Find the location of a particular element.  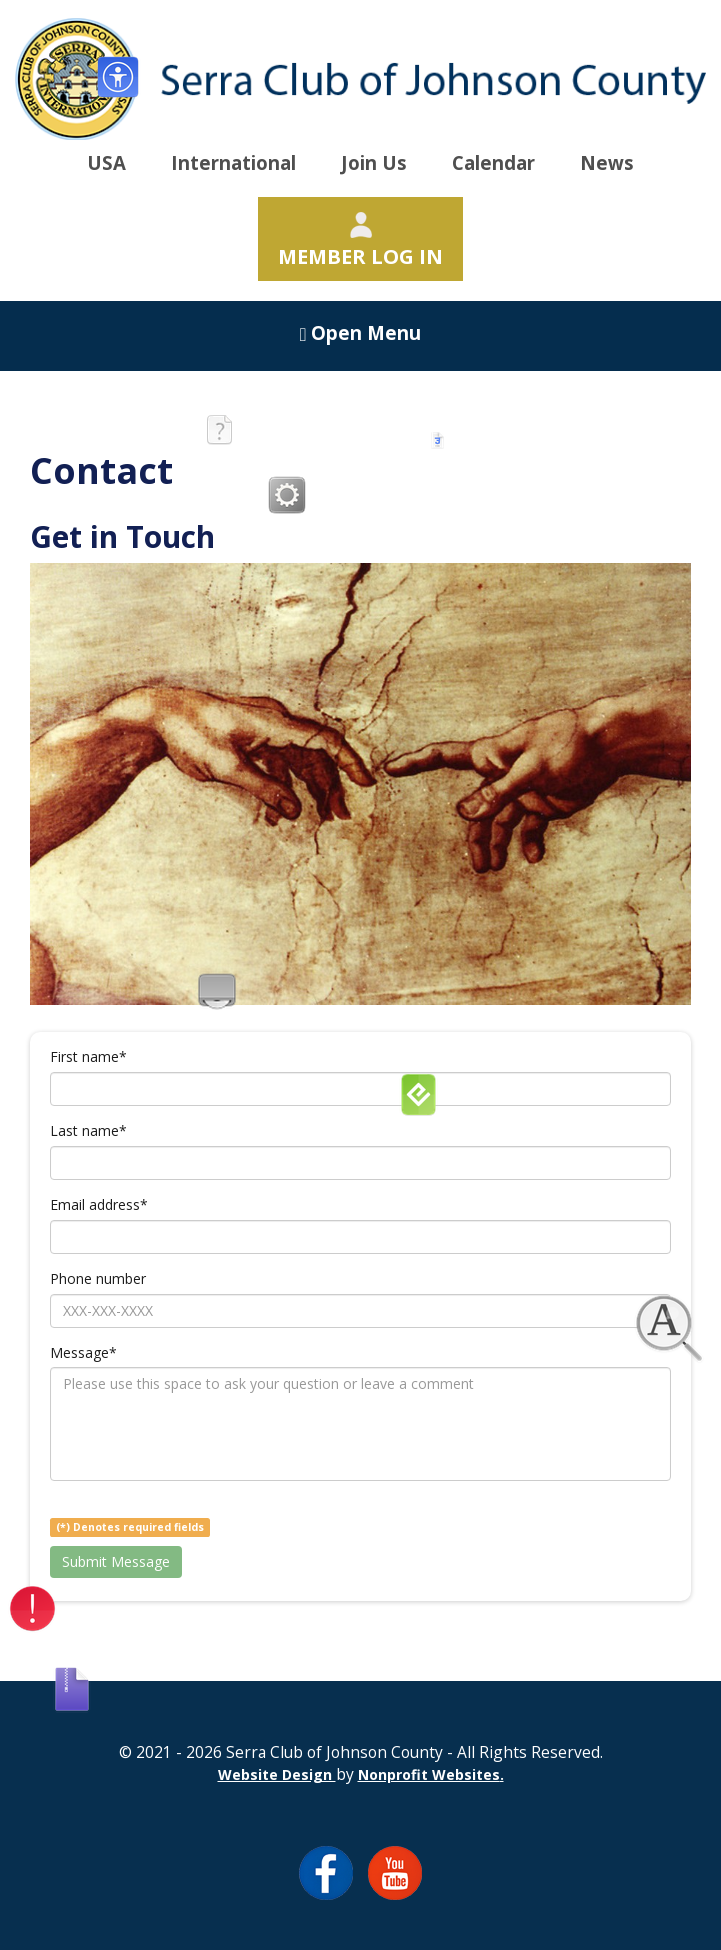

search within emails or messages is located at coordinates (668, 1327).